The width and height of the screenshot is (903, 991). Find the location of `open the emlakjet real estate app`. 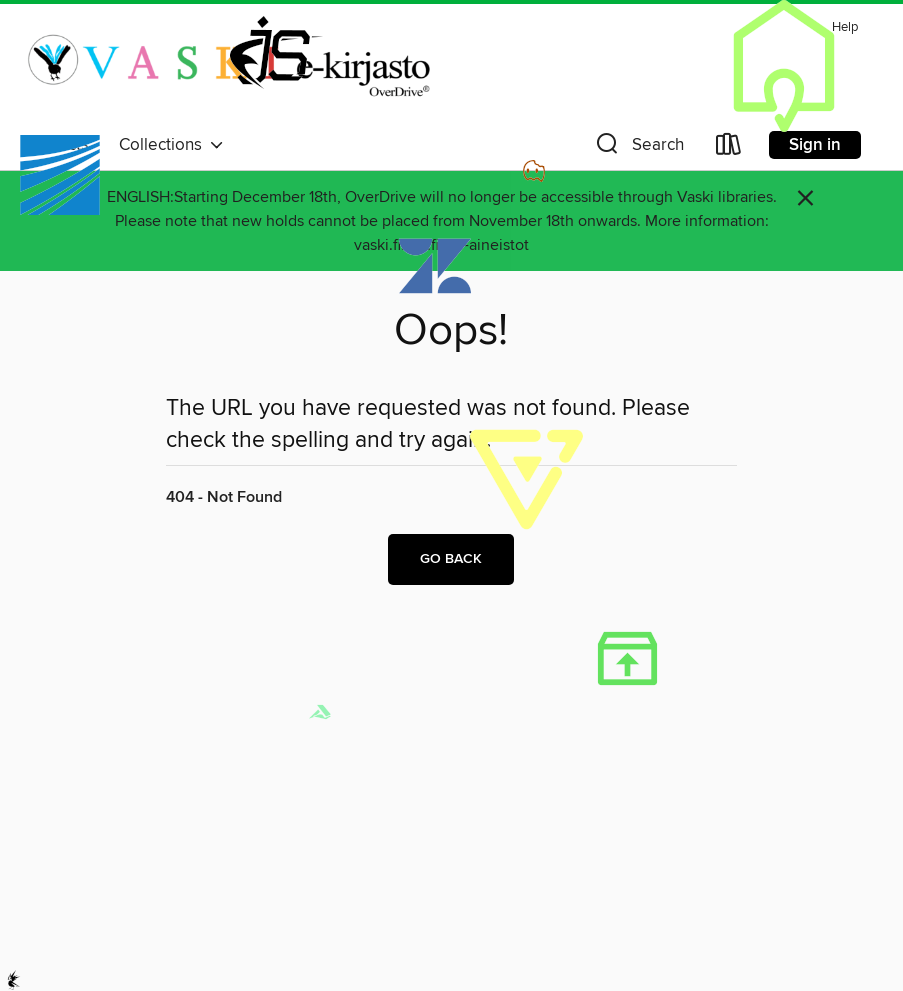

open the emlakjet real estate app is located at coordinates (784, 66).